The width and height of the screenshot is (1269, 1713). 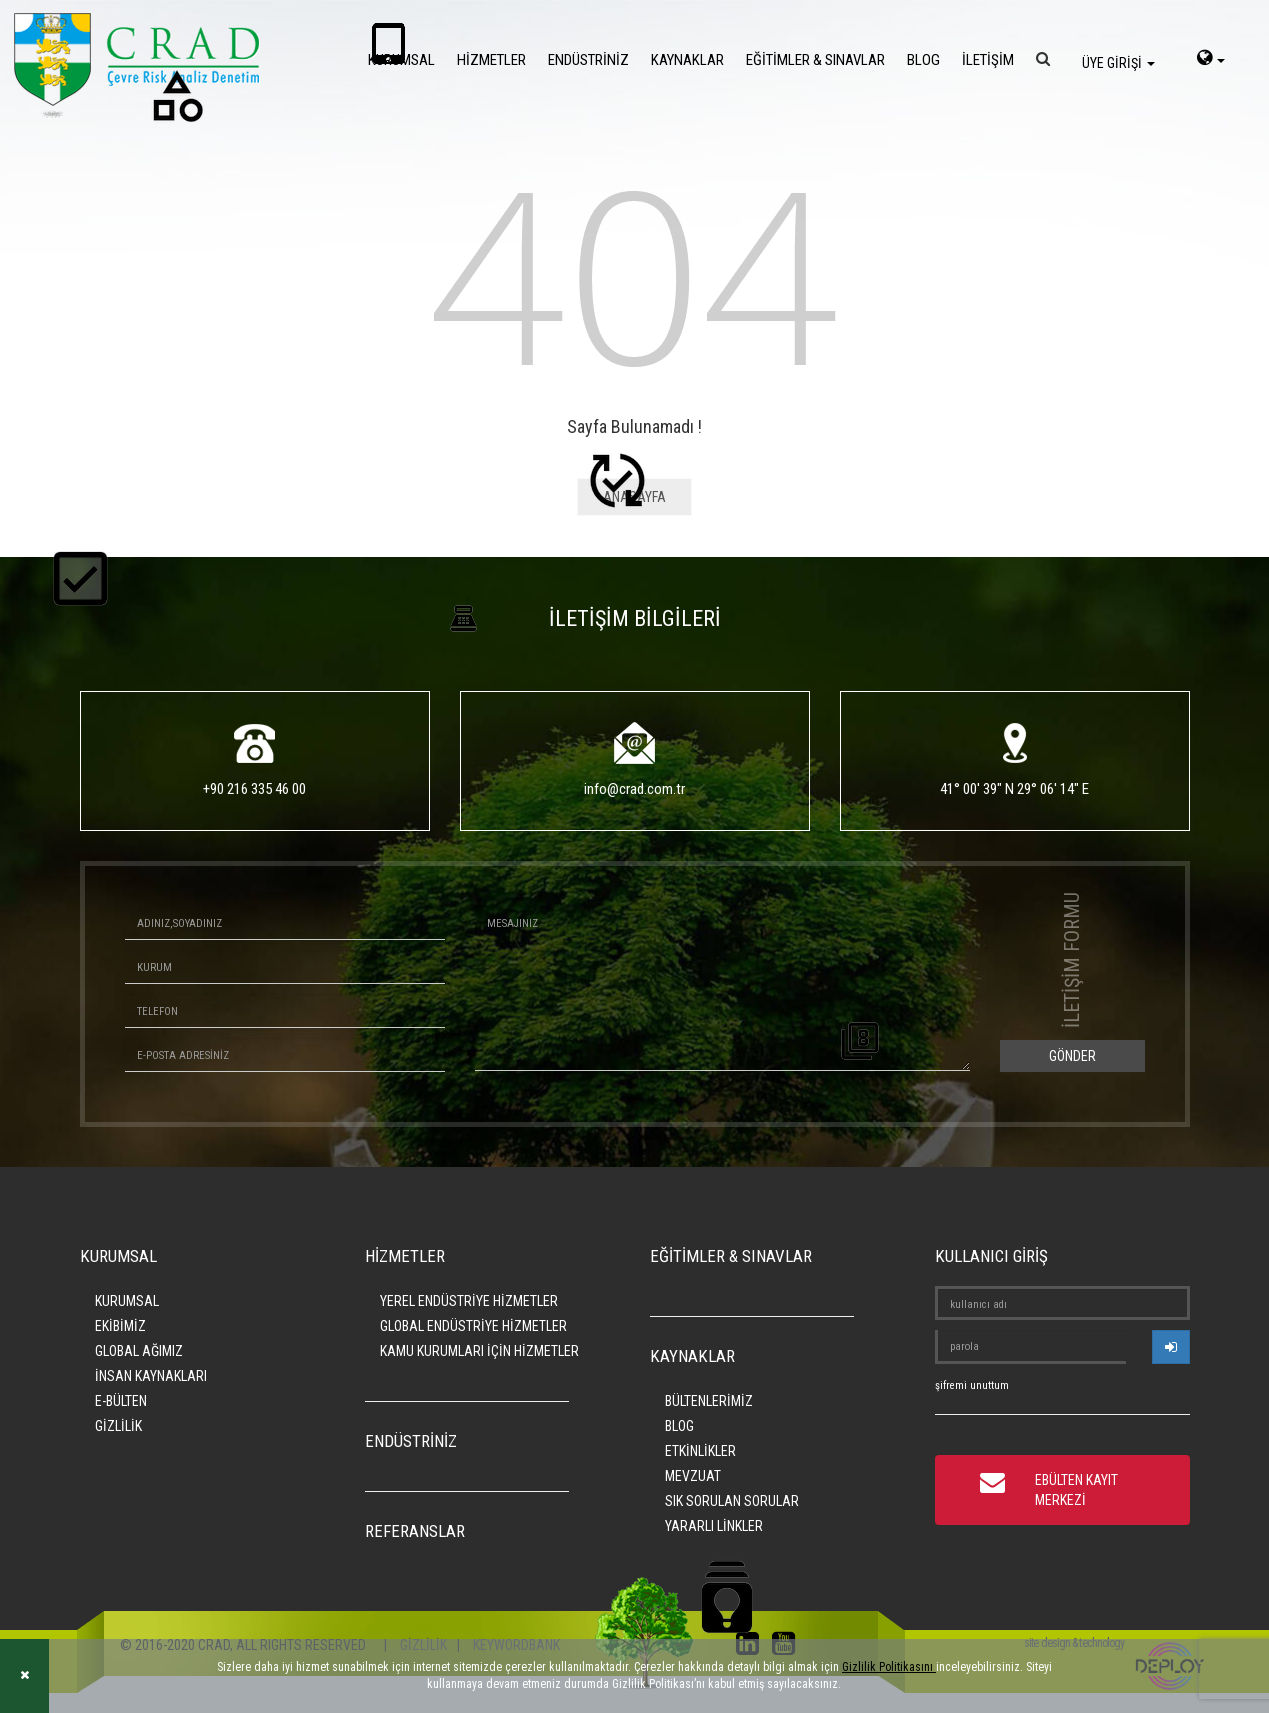 I want to click on indicates 8 images in a stack or gallery, so click(x=860, y=1041).